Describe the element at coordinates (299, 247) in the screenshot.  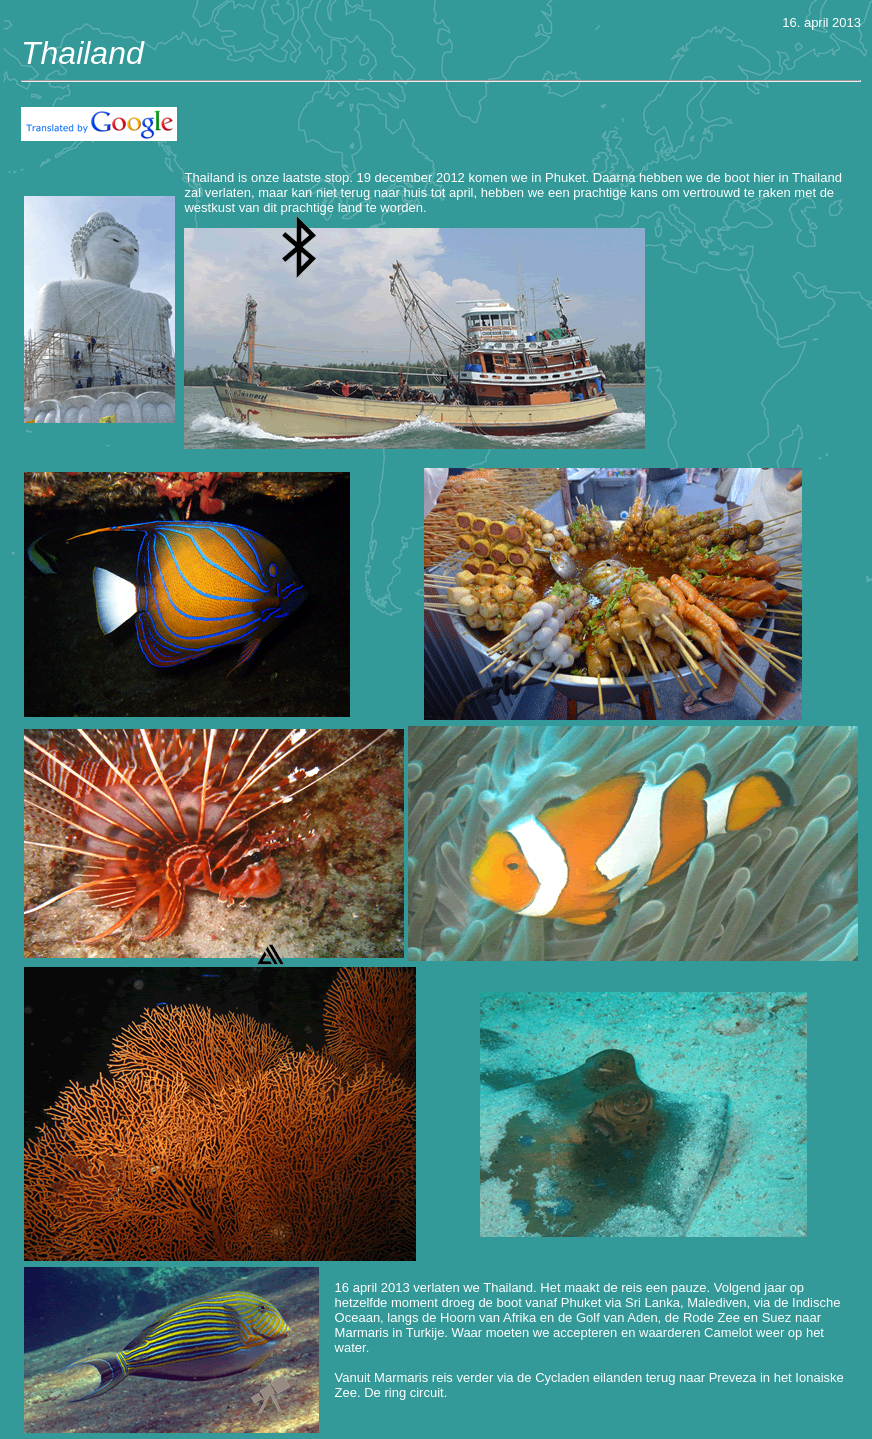
I see `toggle bluetooth connectivity on or off` at that location.